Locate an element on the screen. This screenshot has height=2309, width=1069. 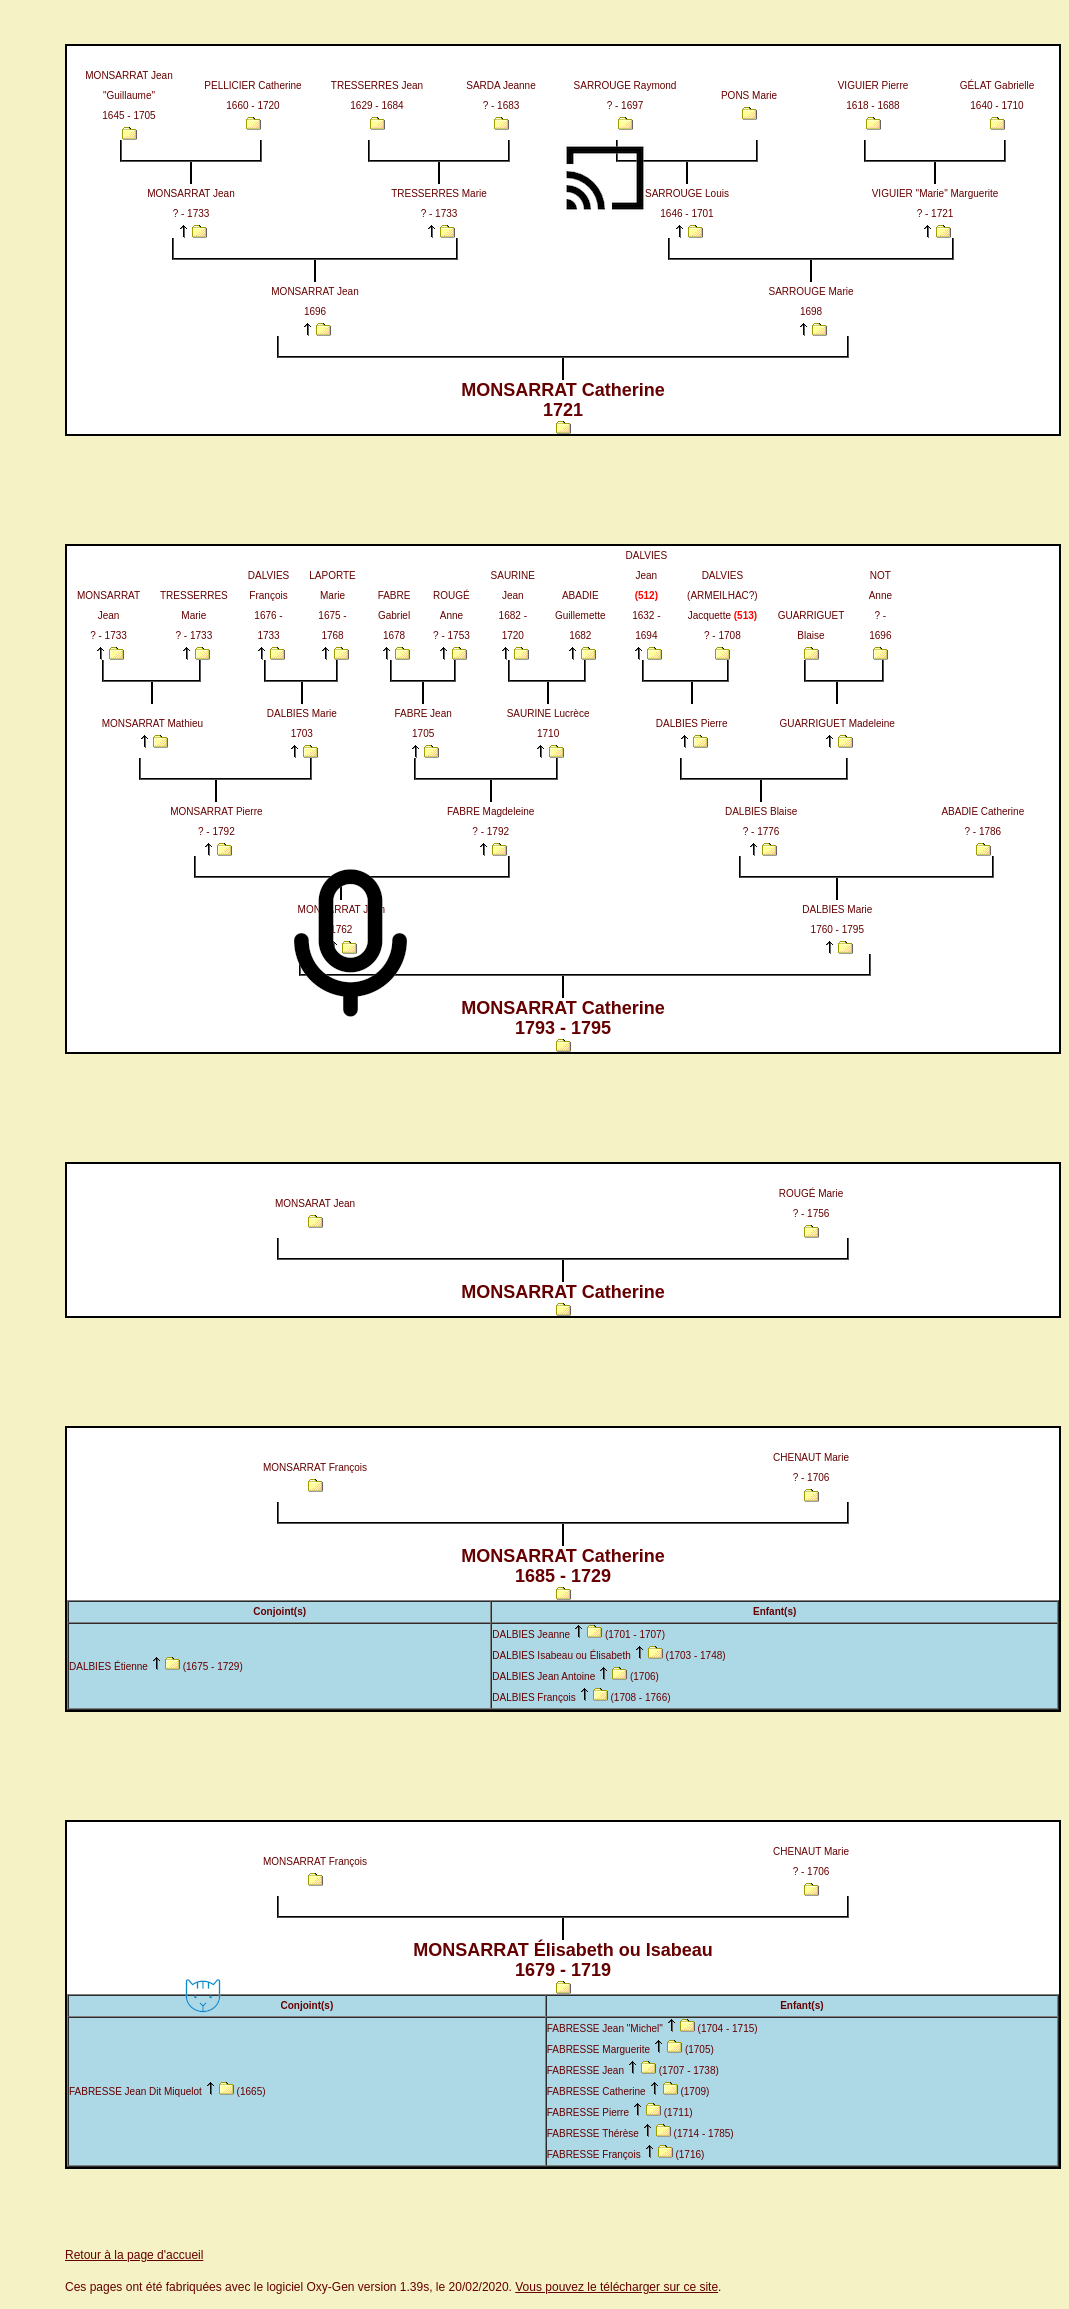
tap to start voice recording is located at coordinates (350, 940).